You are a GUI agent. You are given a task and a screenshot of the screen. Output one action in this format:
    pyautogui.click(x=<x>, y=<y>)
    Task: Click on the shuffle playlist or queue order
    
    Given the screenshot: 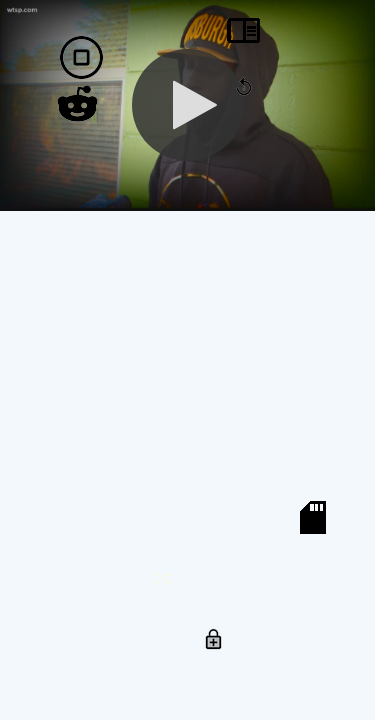 What is the action you would take?
    pyautogui.click(x=162, y=578)
    